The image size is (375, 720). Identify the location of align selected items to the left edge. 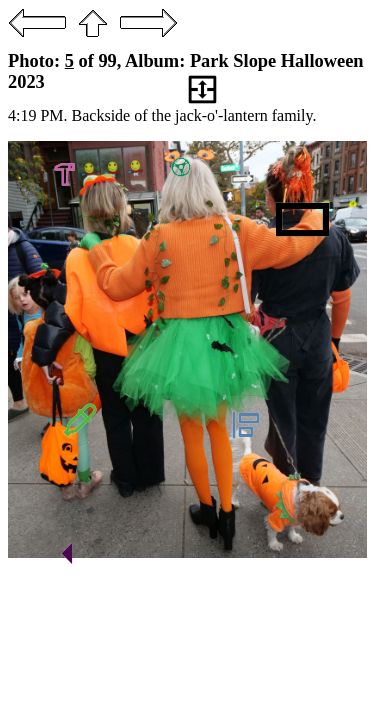
(246, 425).